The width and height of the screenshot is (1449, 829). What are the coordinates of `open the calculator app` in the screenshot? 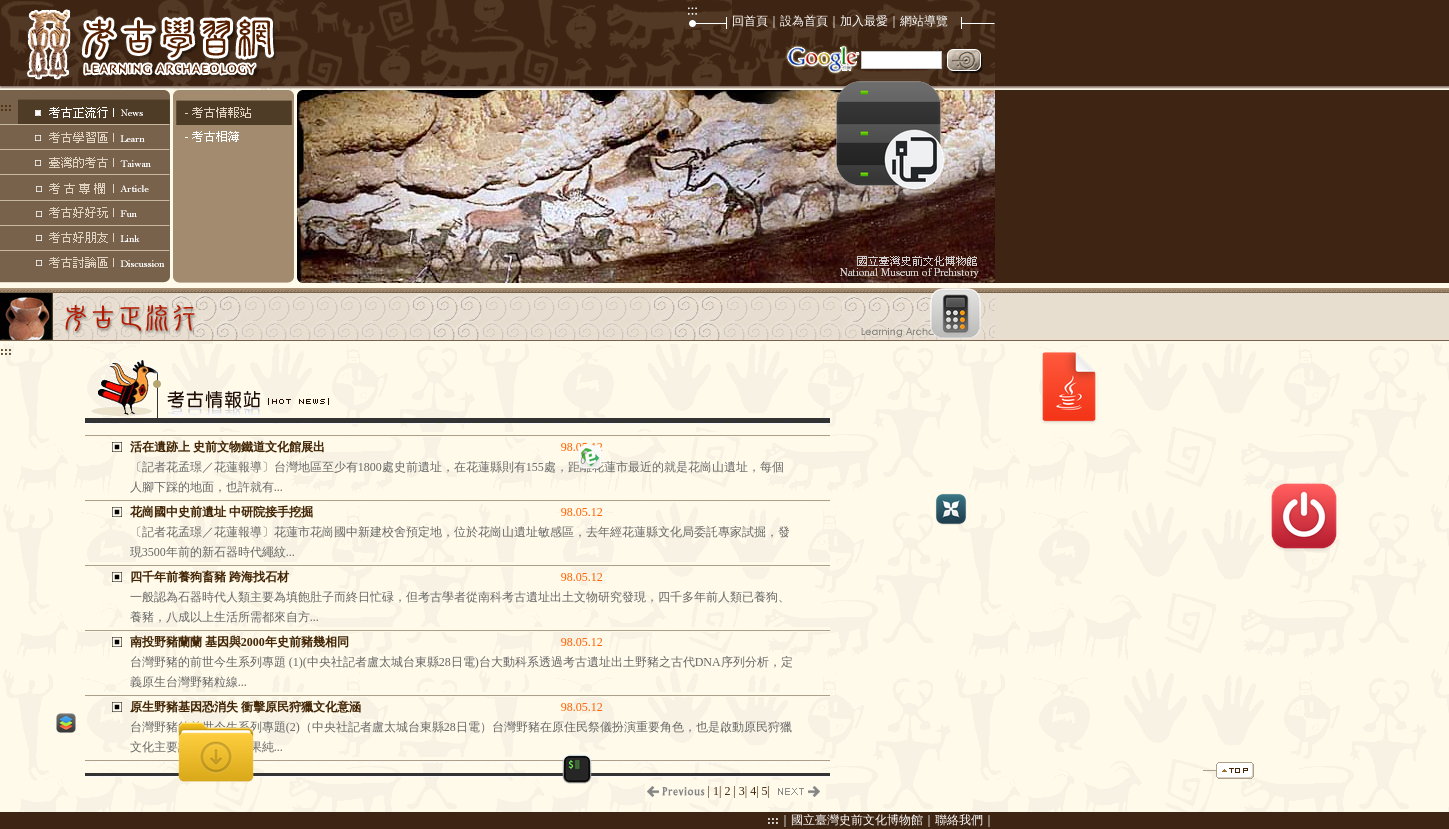 It's located at (955, 313).